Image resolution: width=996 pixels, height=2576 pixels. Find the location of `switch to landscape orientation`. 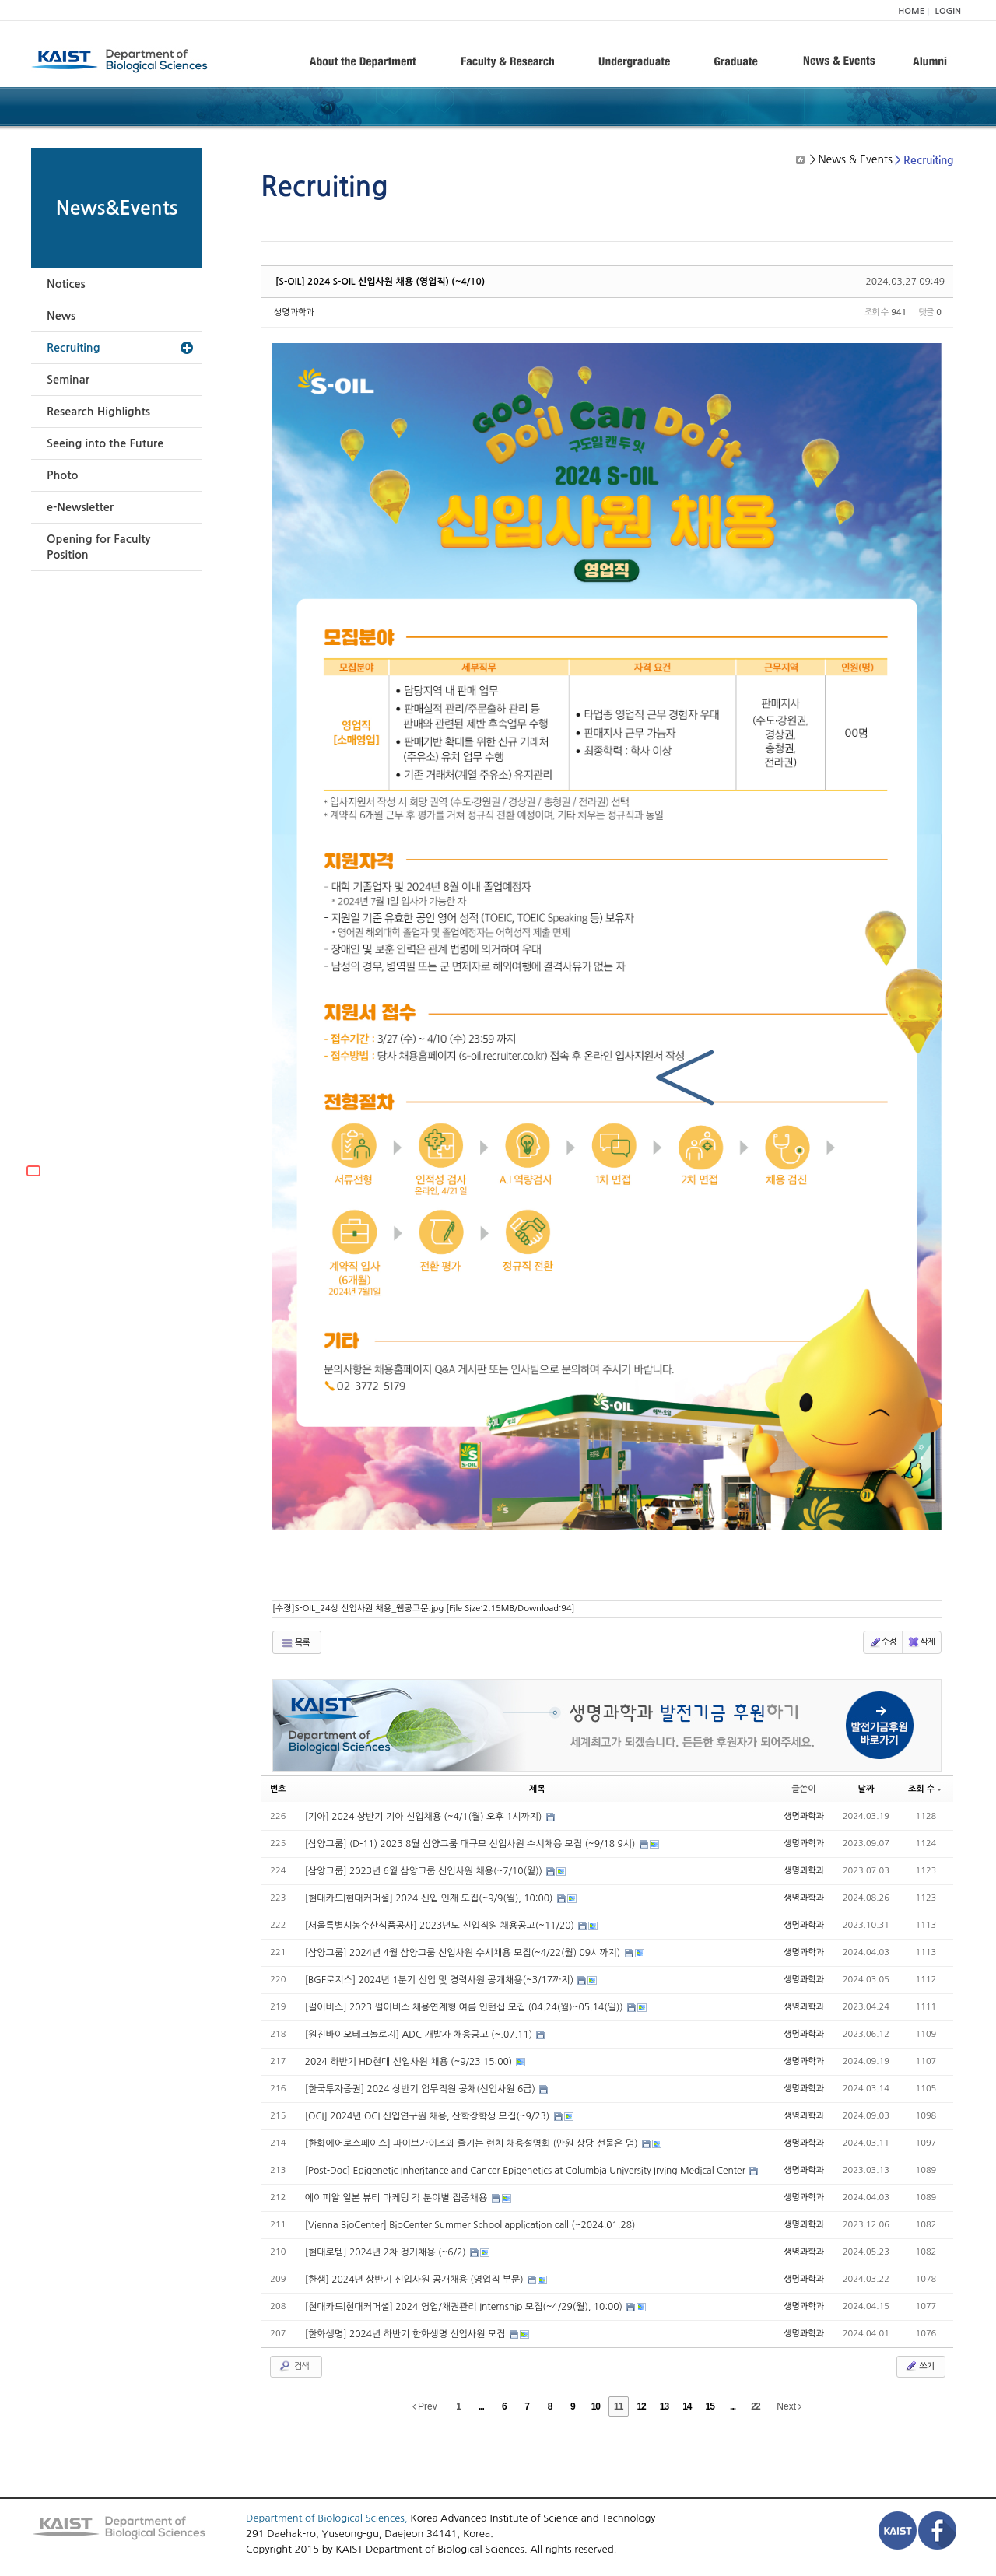

switch to landscape orientation is located at coordinates (33, 1171).